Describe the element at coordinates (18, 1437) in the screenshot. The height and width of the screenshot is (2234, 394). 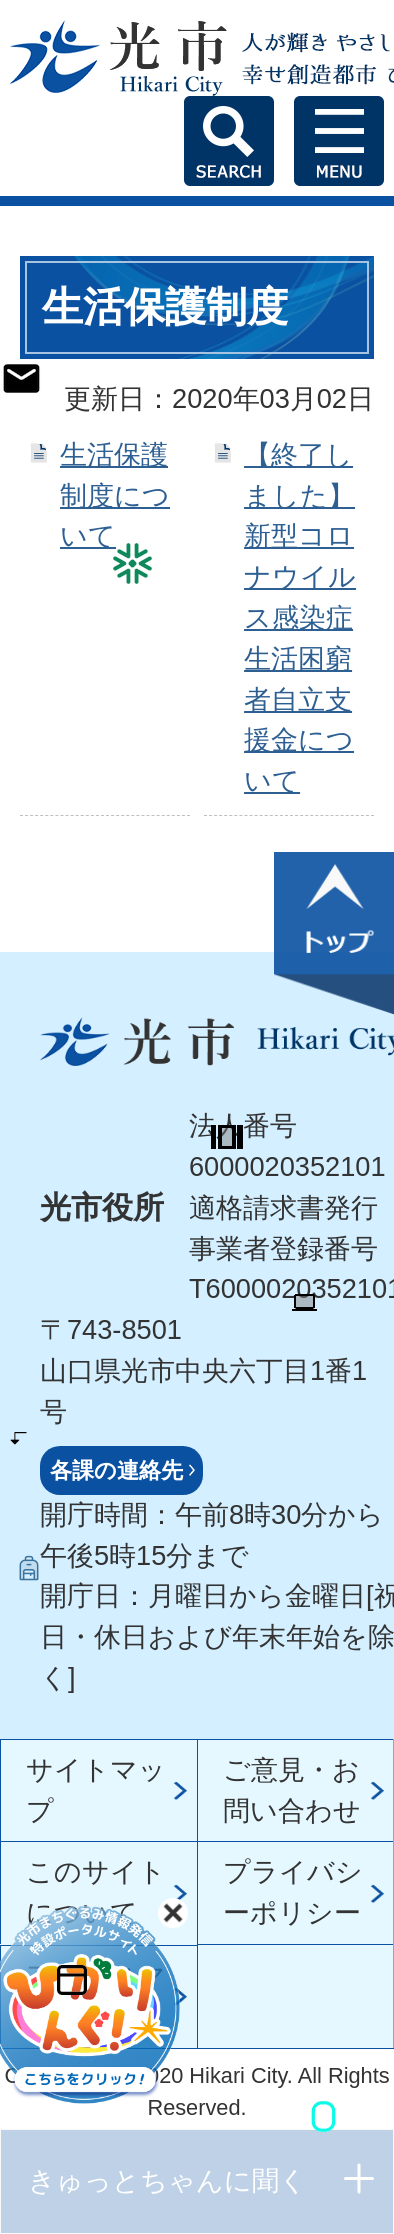
I see `go back and down in navigation` at that location.